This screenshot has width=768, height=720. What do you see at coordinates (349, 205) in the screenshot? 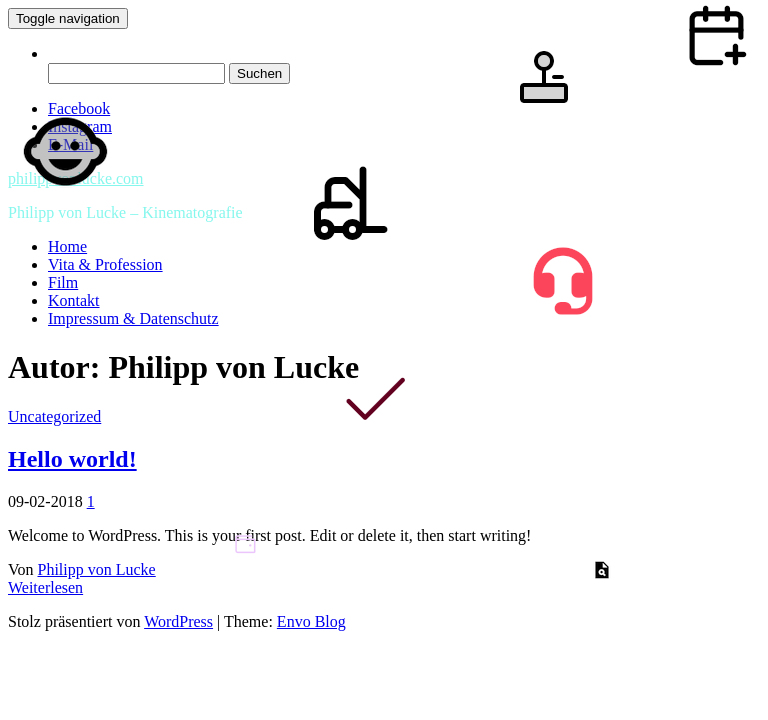
I see `access warehouse or inventory management` at bounding box center [349, 205].